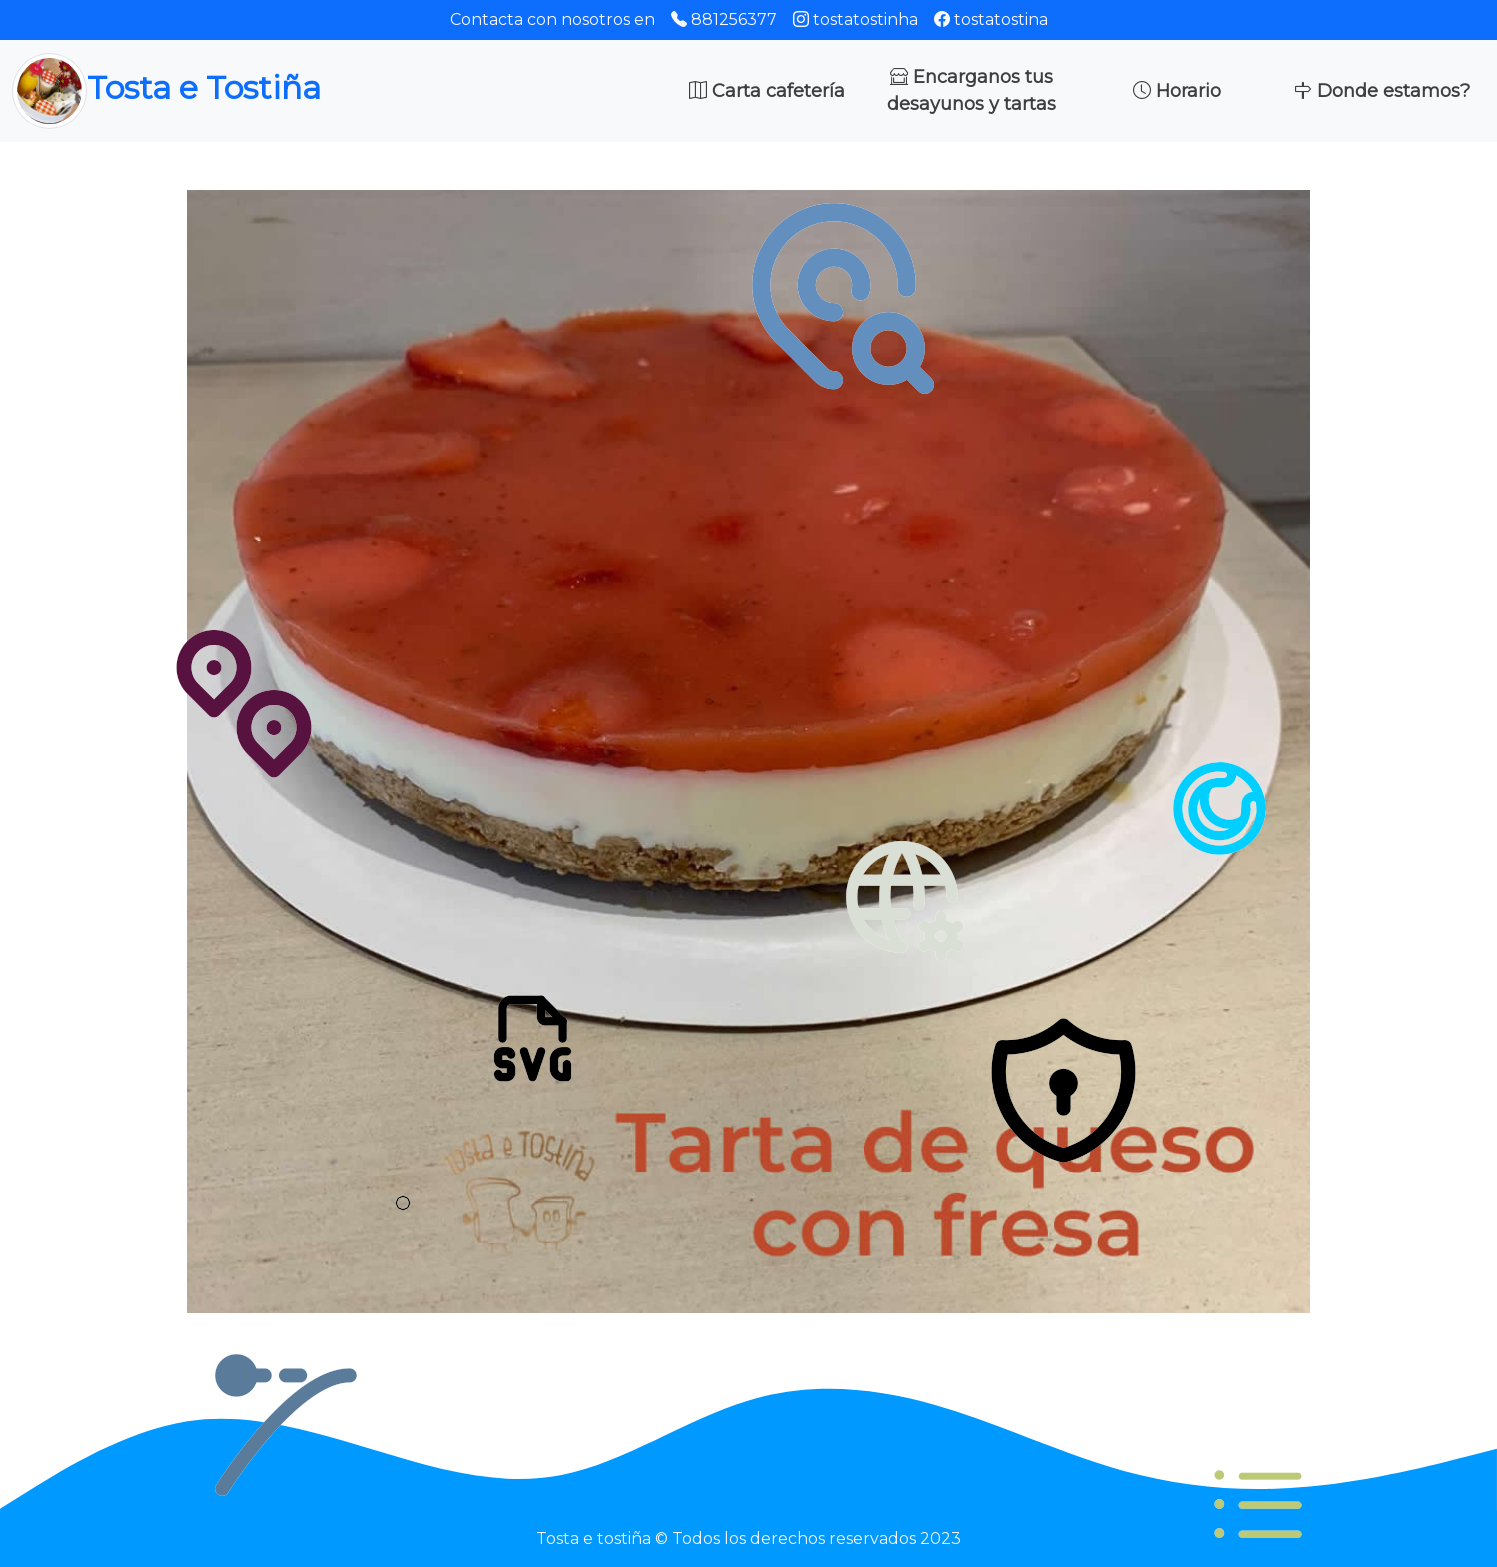 This screenshot has width=1497, height=1567. Describe the element at coordinates (286, 1425) in the screenshot. I see `adjust animation easing curve` at that location.